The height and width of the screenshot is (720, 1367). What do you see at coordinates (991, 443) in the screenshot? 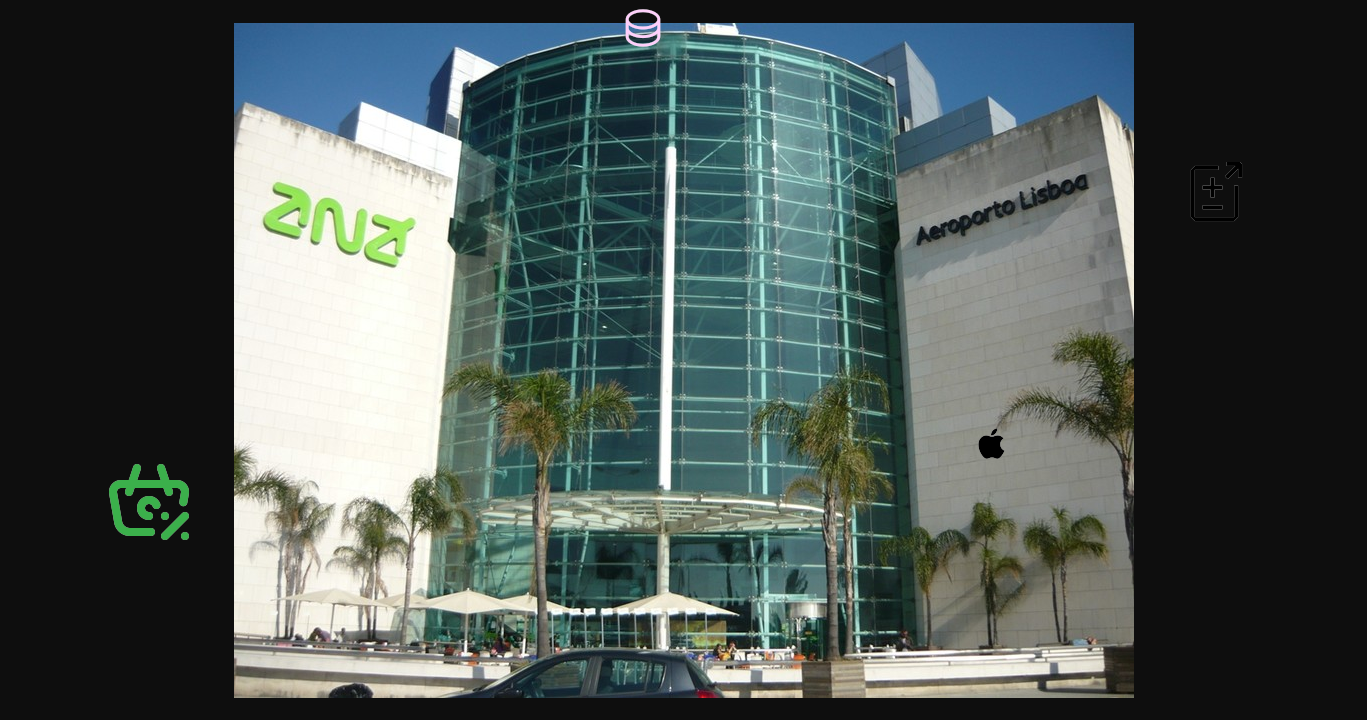
I see `sign in with Apple` at bounding box center [991, 443].